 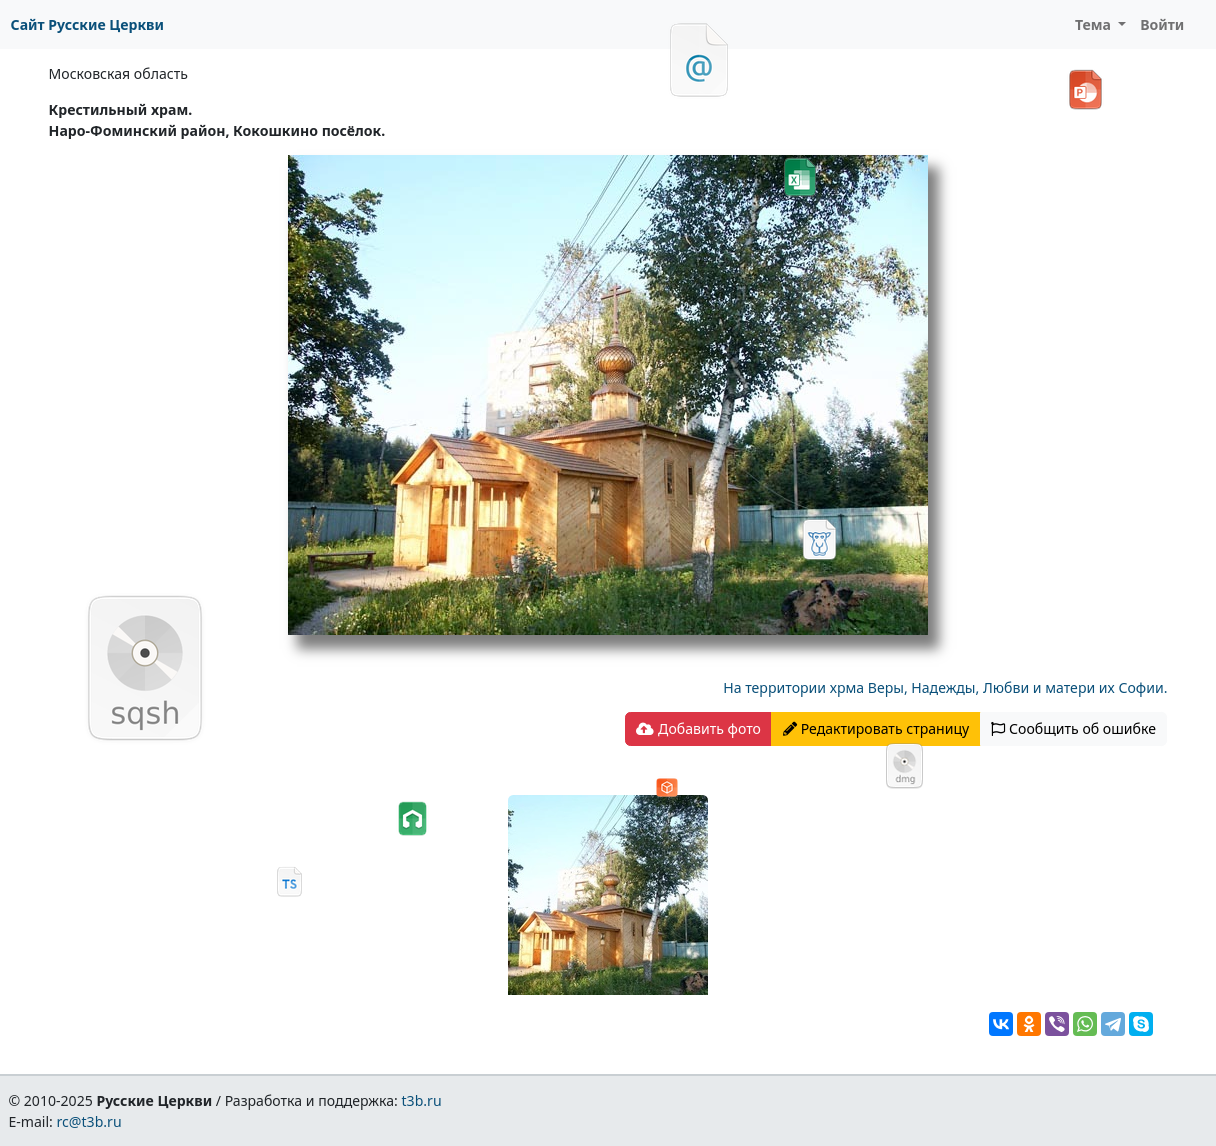 What do you see at coordinates (800, 177) in the screenshot?
I see `open an excel spreadsheet file` at bounding box center [800, 177].